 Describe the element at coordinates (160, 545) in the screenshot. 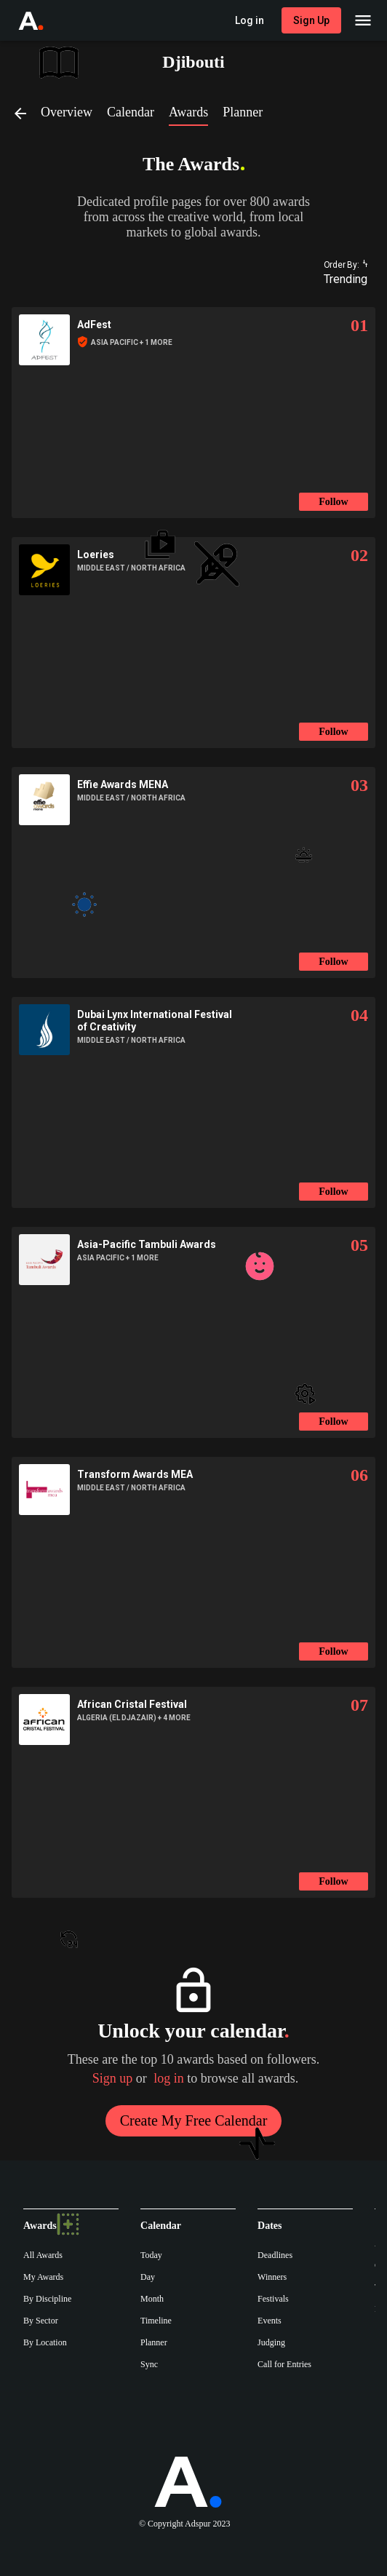

I see `access purchased video content` at that location.